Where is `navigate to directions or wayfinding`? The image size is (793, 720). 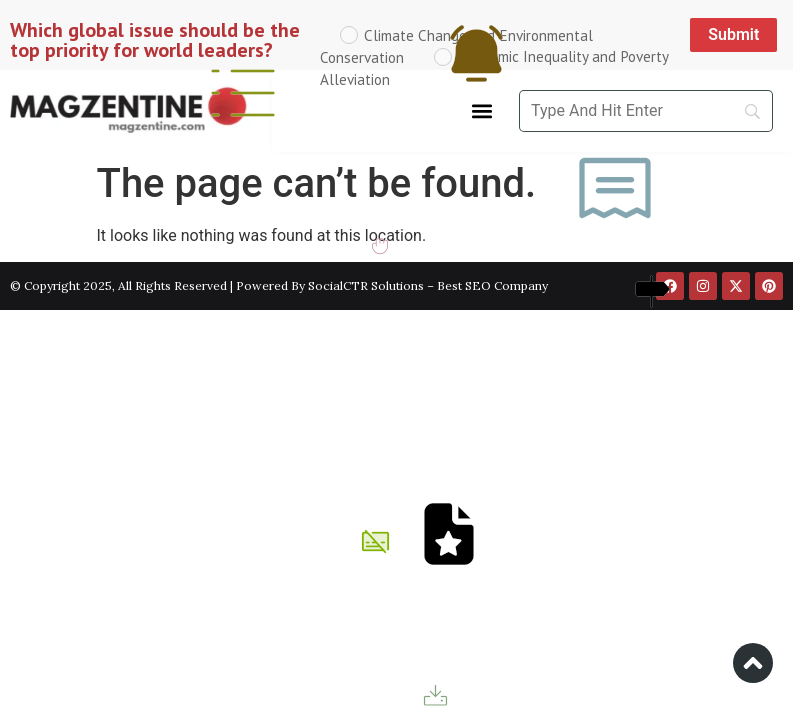 navigate to directions or wayfinding is located at coordinates (651, 291).